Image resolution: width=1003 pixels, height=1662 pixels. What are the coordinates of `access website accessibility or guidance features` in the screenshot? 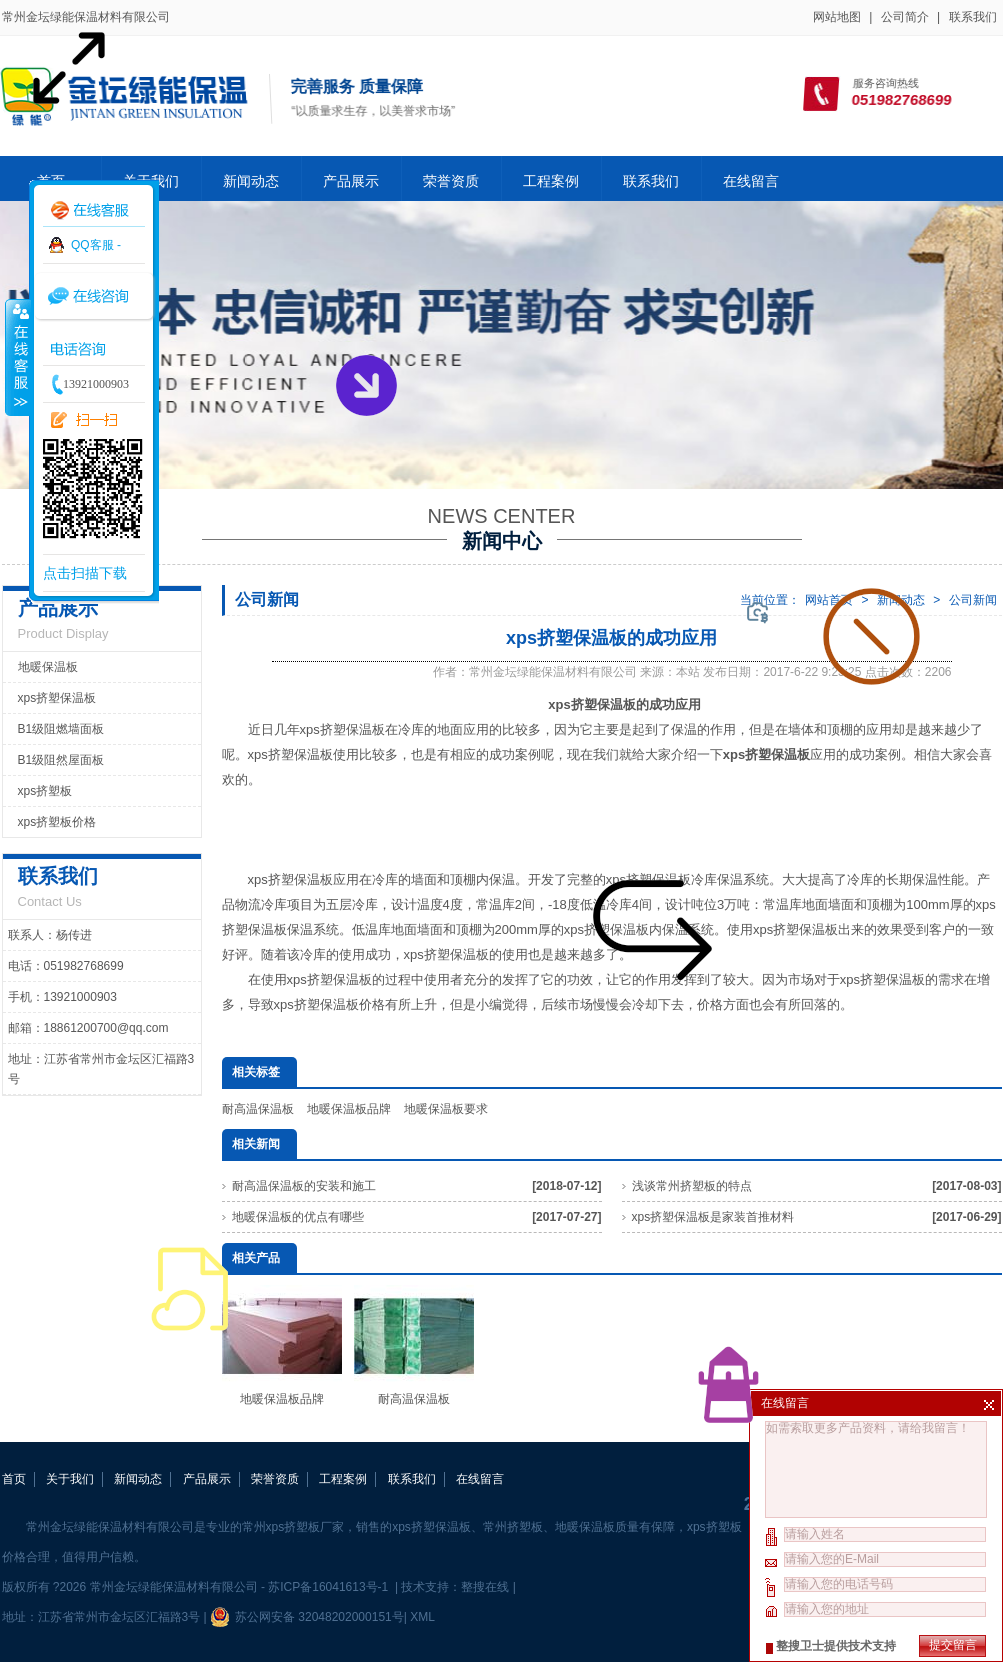 It's located at (728, 1387).